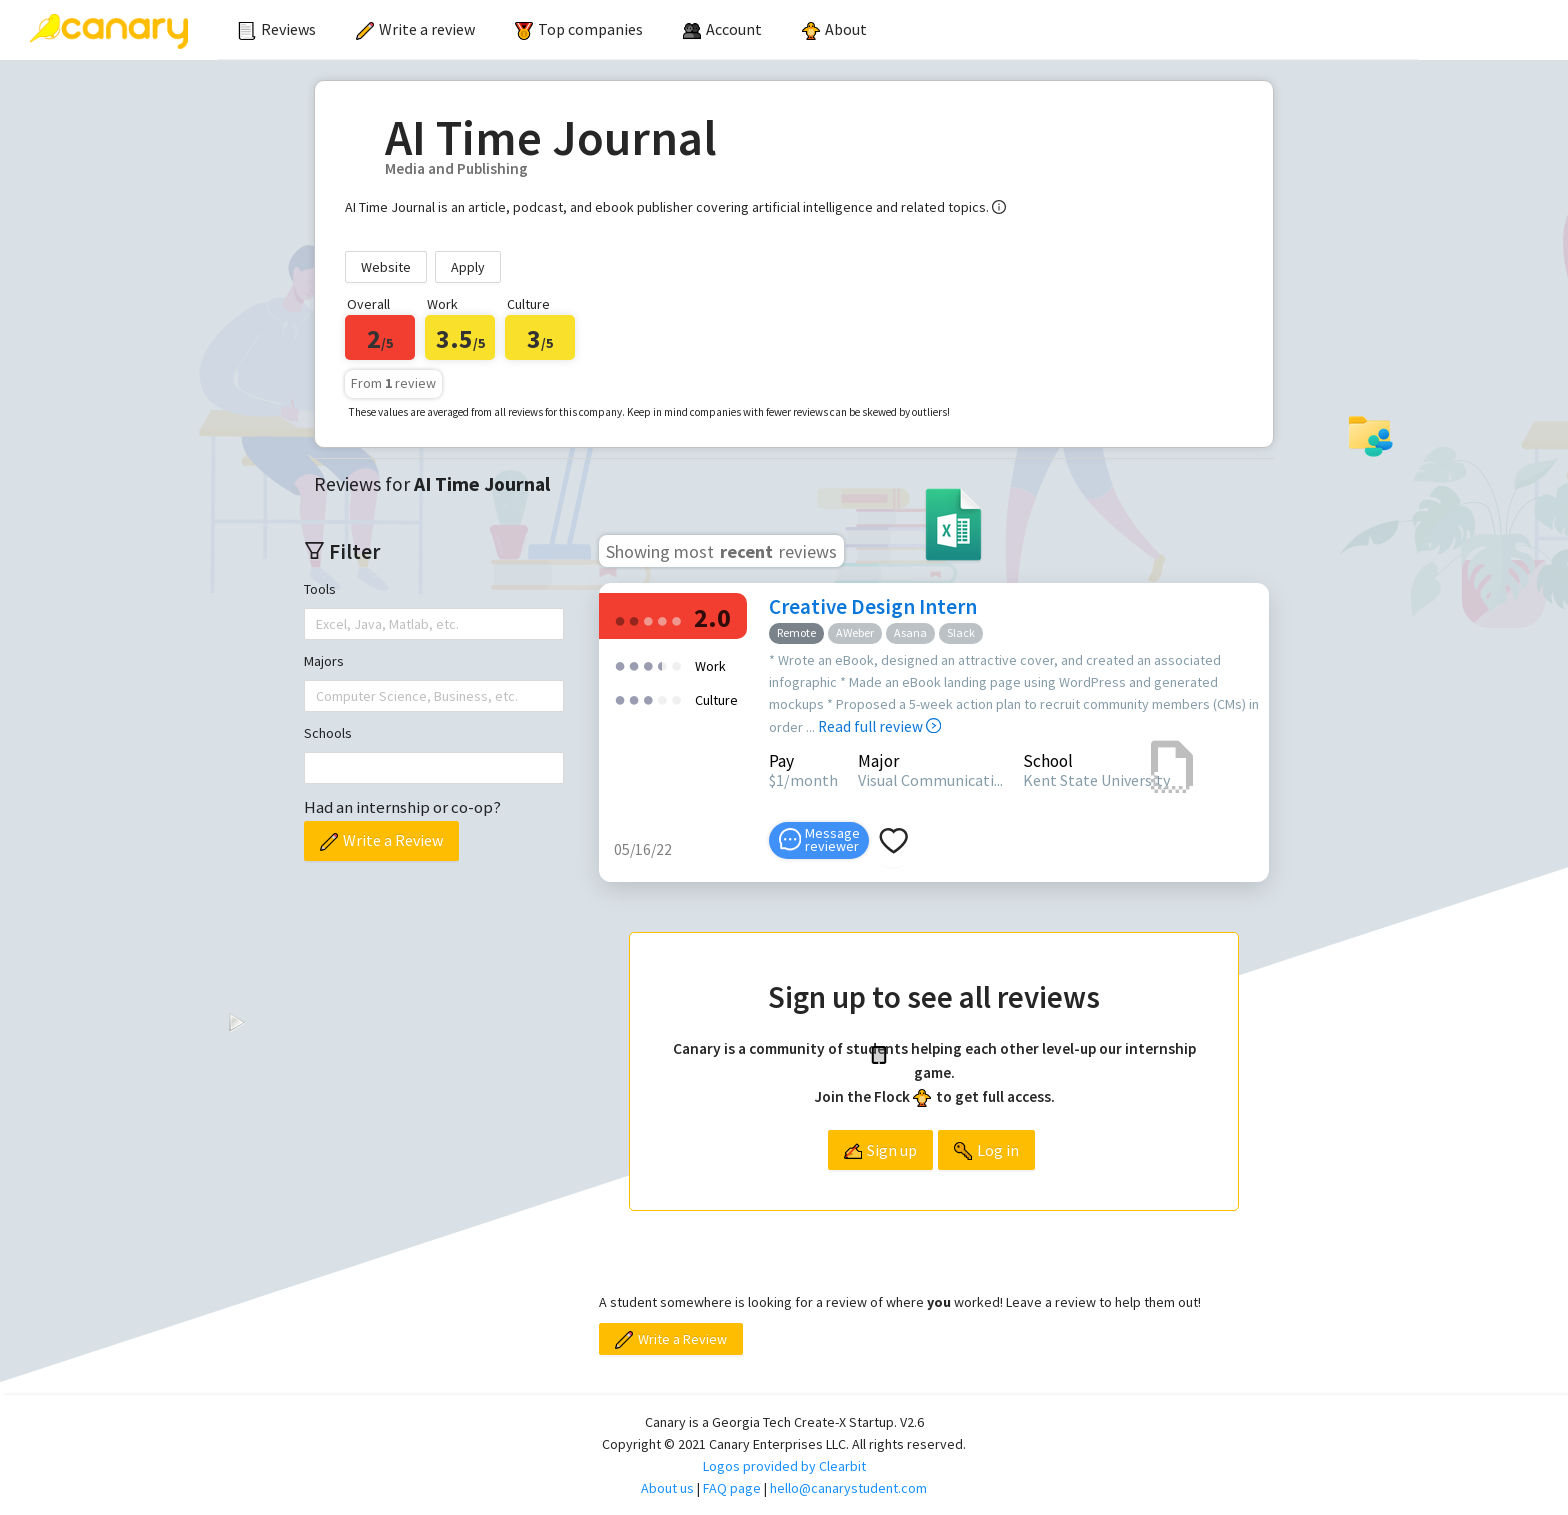 The image size is (1568, 1515). What do you see at coordinates (1172, 765) in the screenshot?
I see `access your templates folder` at bounding box center [1172, 765].